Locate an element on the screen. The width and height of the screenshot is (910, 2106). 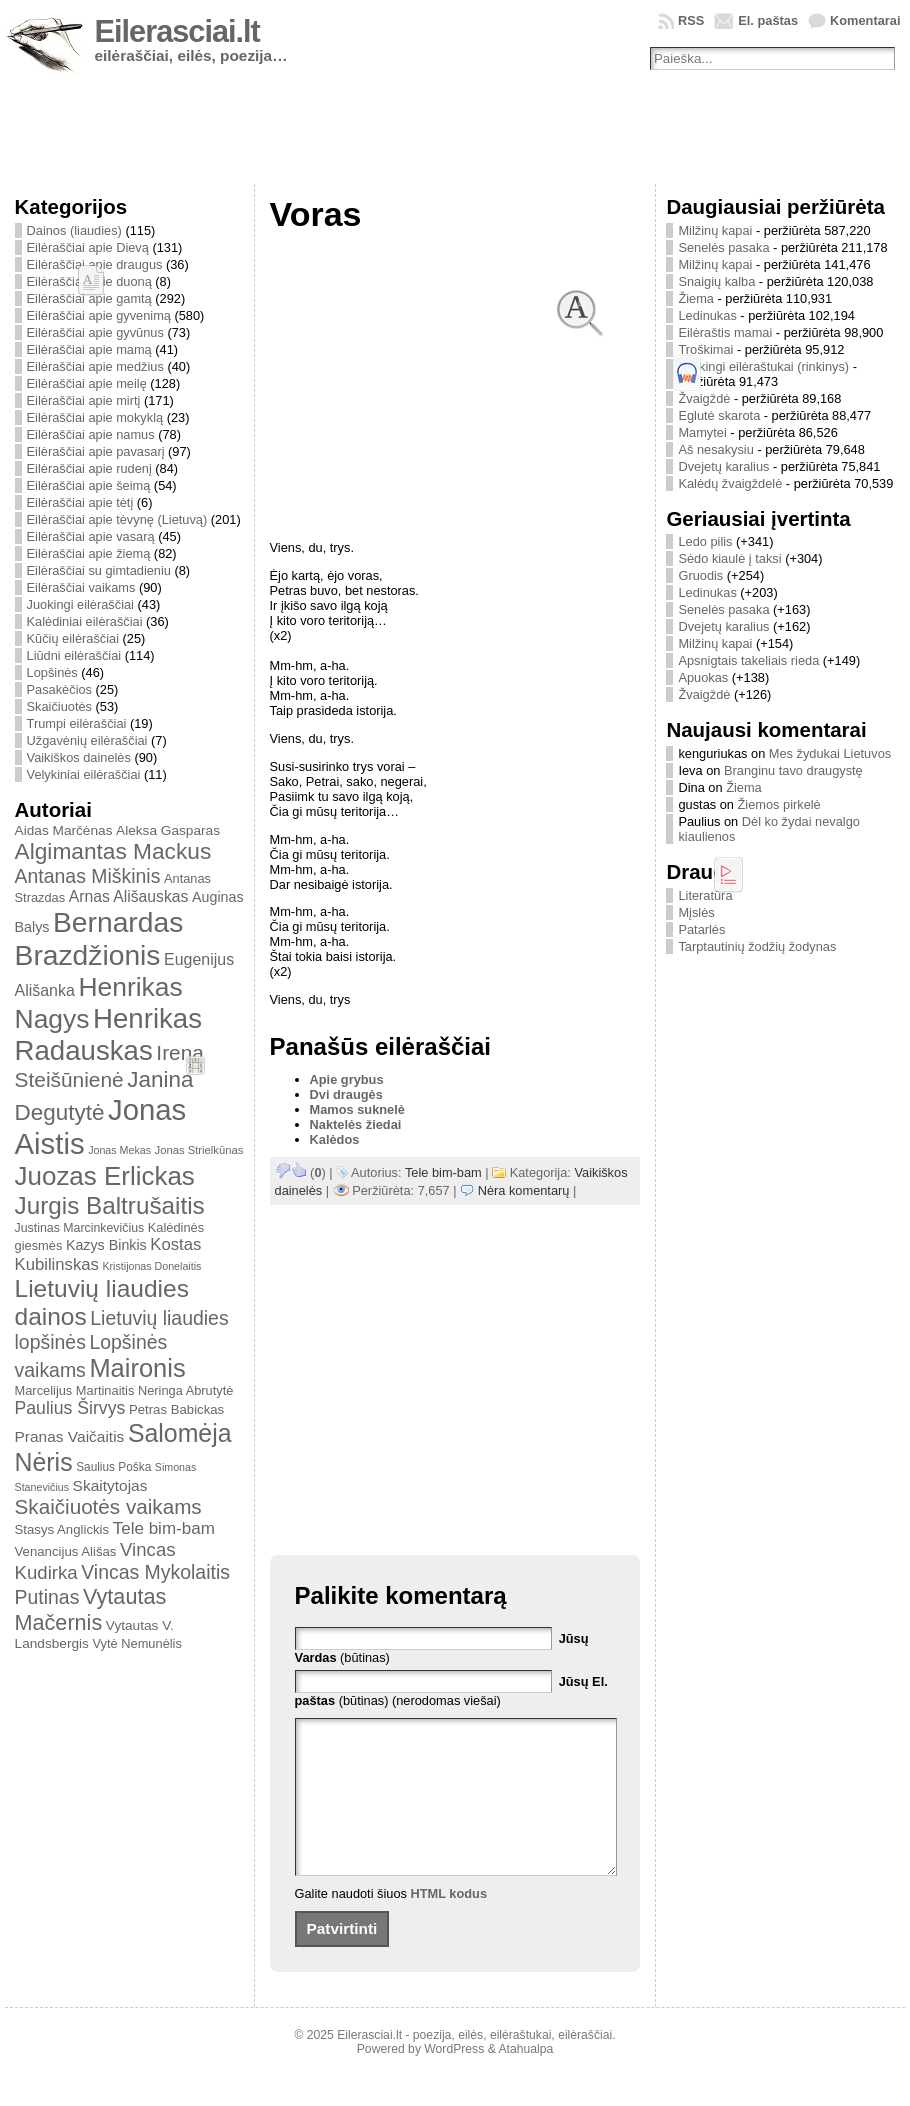
open a playlist file is located at coordinates (728, 874).